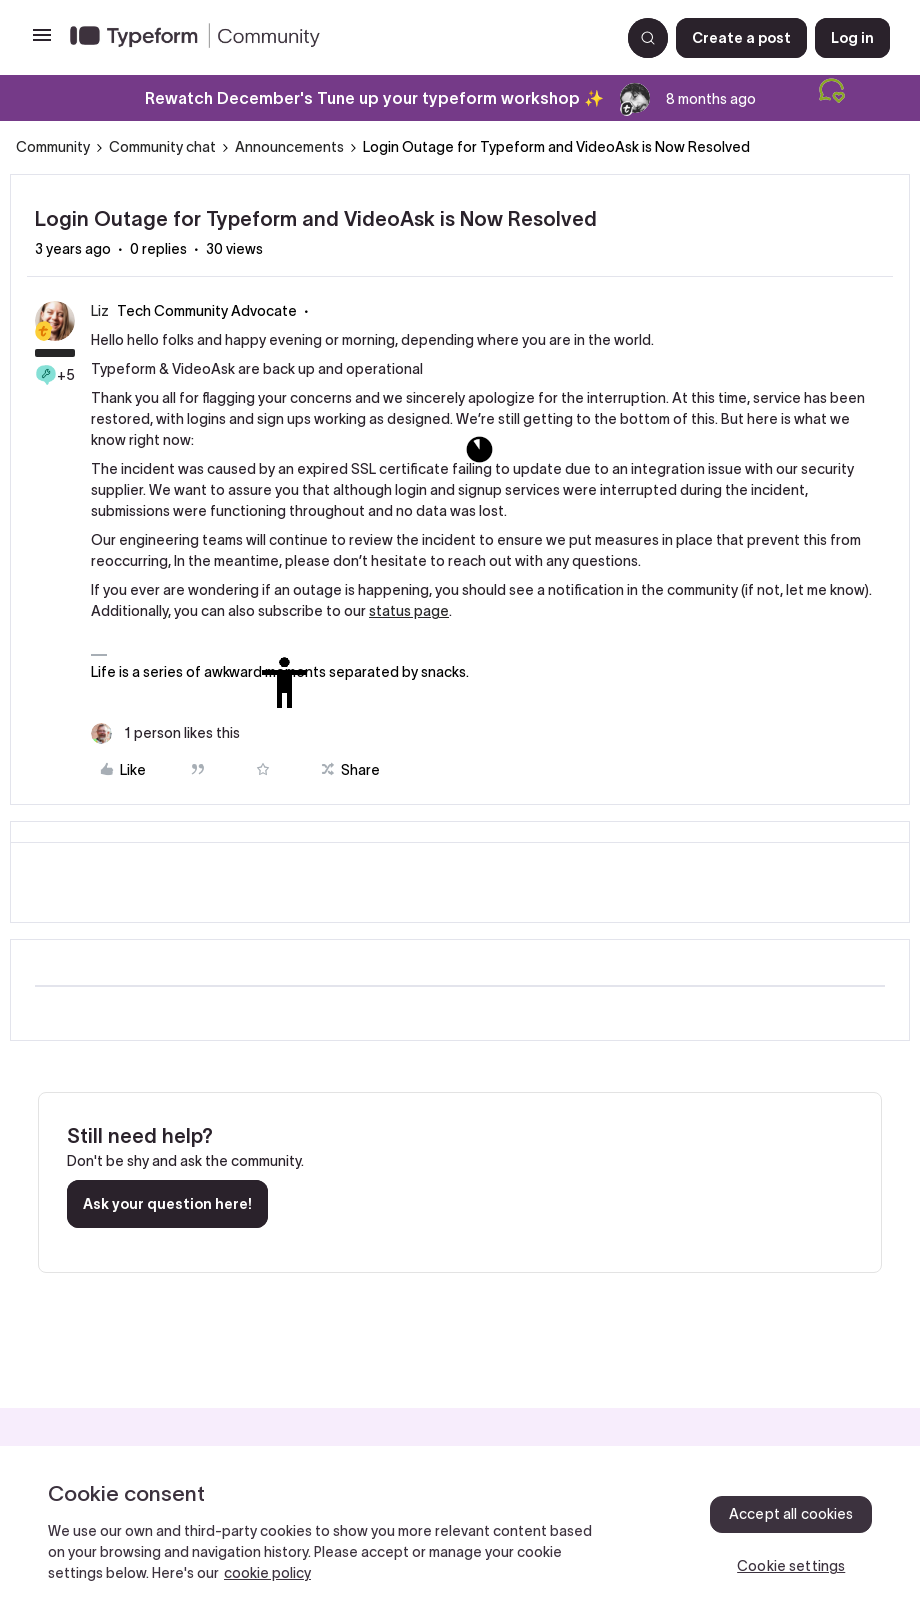 This screenshot has width=920, height=1616. I want to click on indicates 90% progress or completion, so click(479, 449).